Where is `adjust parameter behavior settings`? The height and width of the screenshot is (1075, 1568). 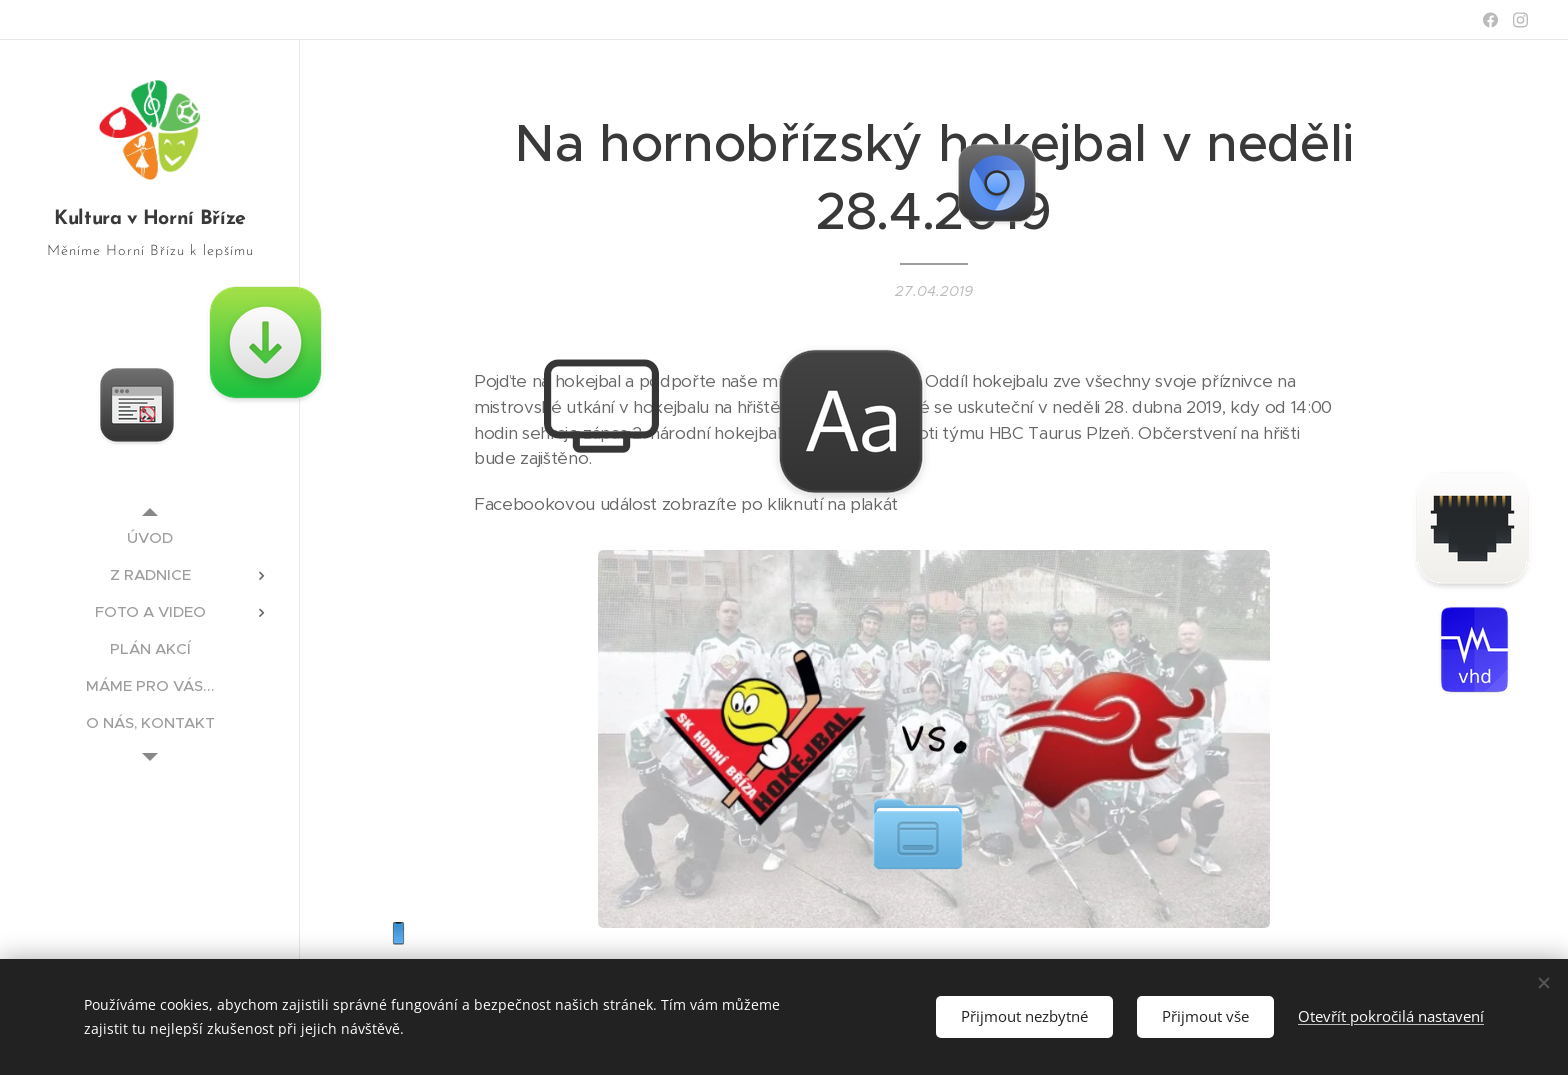
adjust parameter behavior settings is located at coordinates (396, 530).